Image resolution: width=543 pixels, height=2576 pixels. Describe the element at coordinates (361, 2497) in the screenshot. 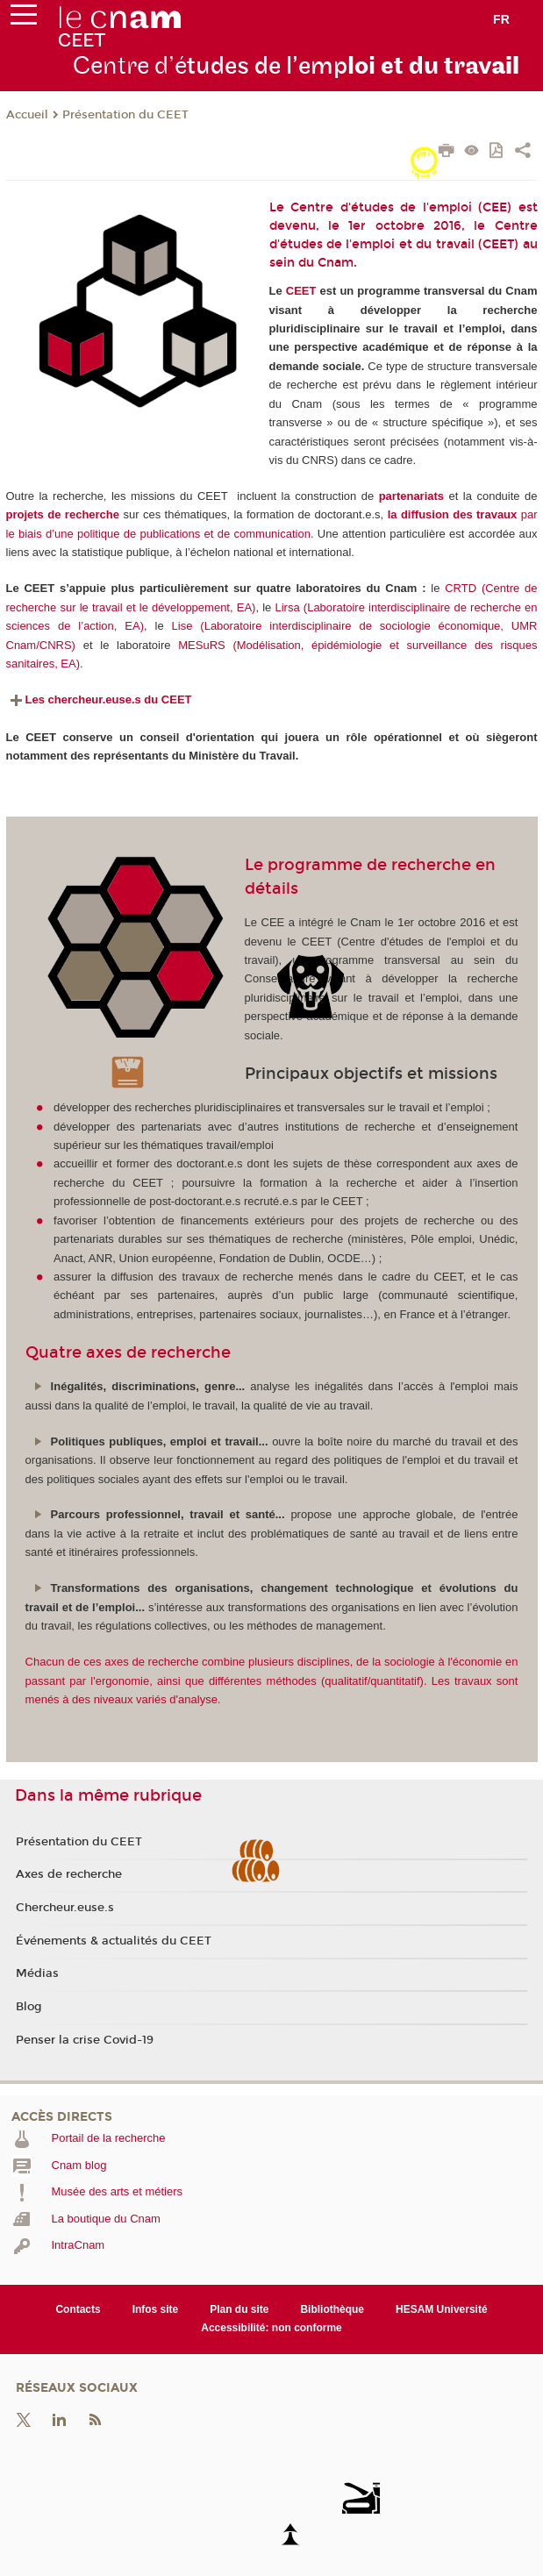

I see `use heavy-duty stapler tool` at that location.